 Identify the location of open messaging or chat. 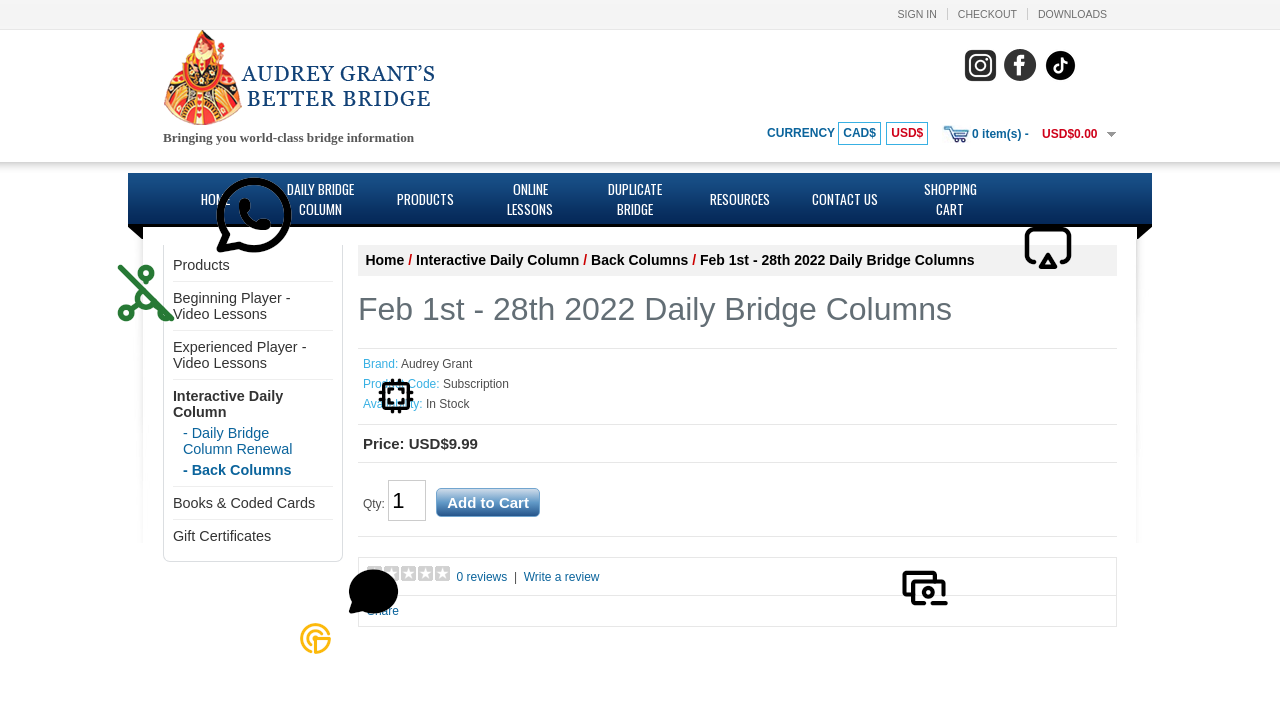
(373, 591).